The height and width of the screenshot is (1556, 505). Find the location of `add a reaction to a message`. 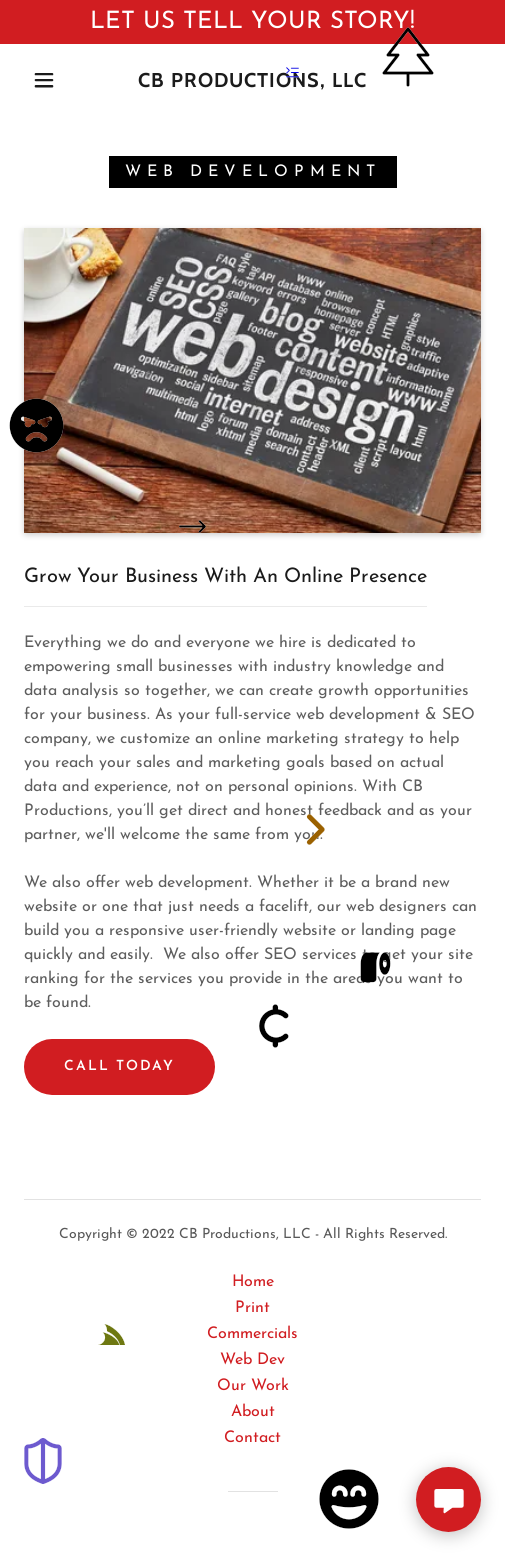

add a reaction to a message is located at coordinates (349, 1499).